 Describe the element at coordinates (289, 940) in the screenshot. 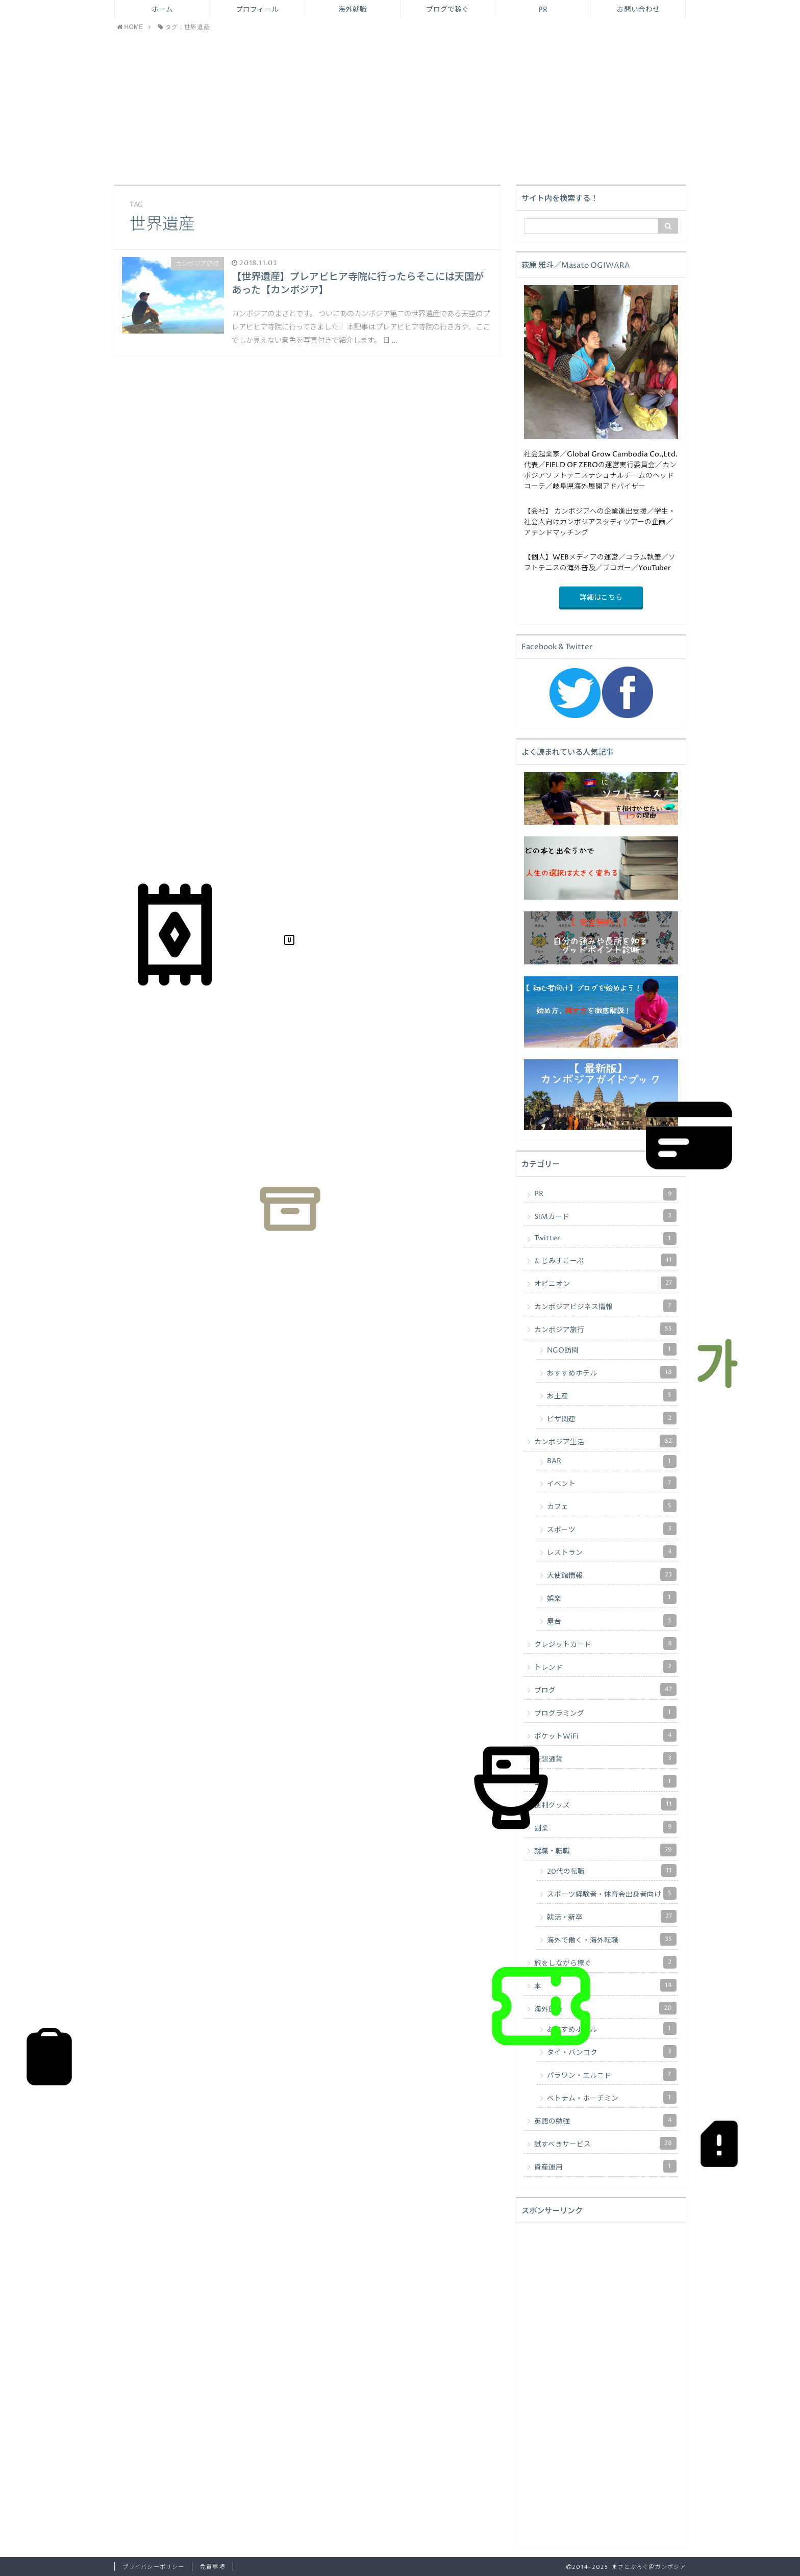

I see `indicates underline text formatting option` at that location.